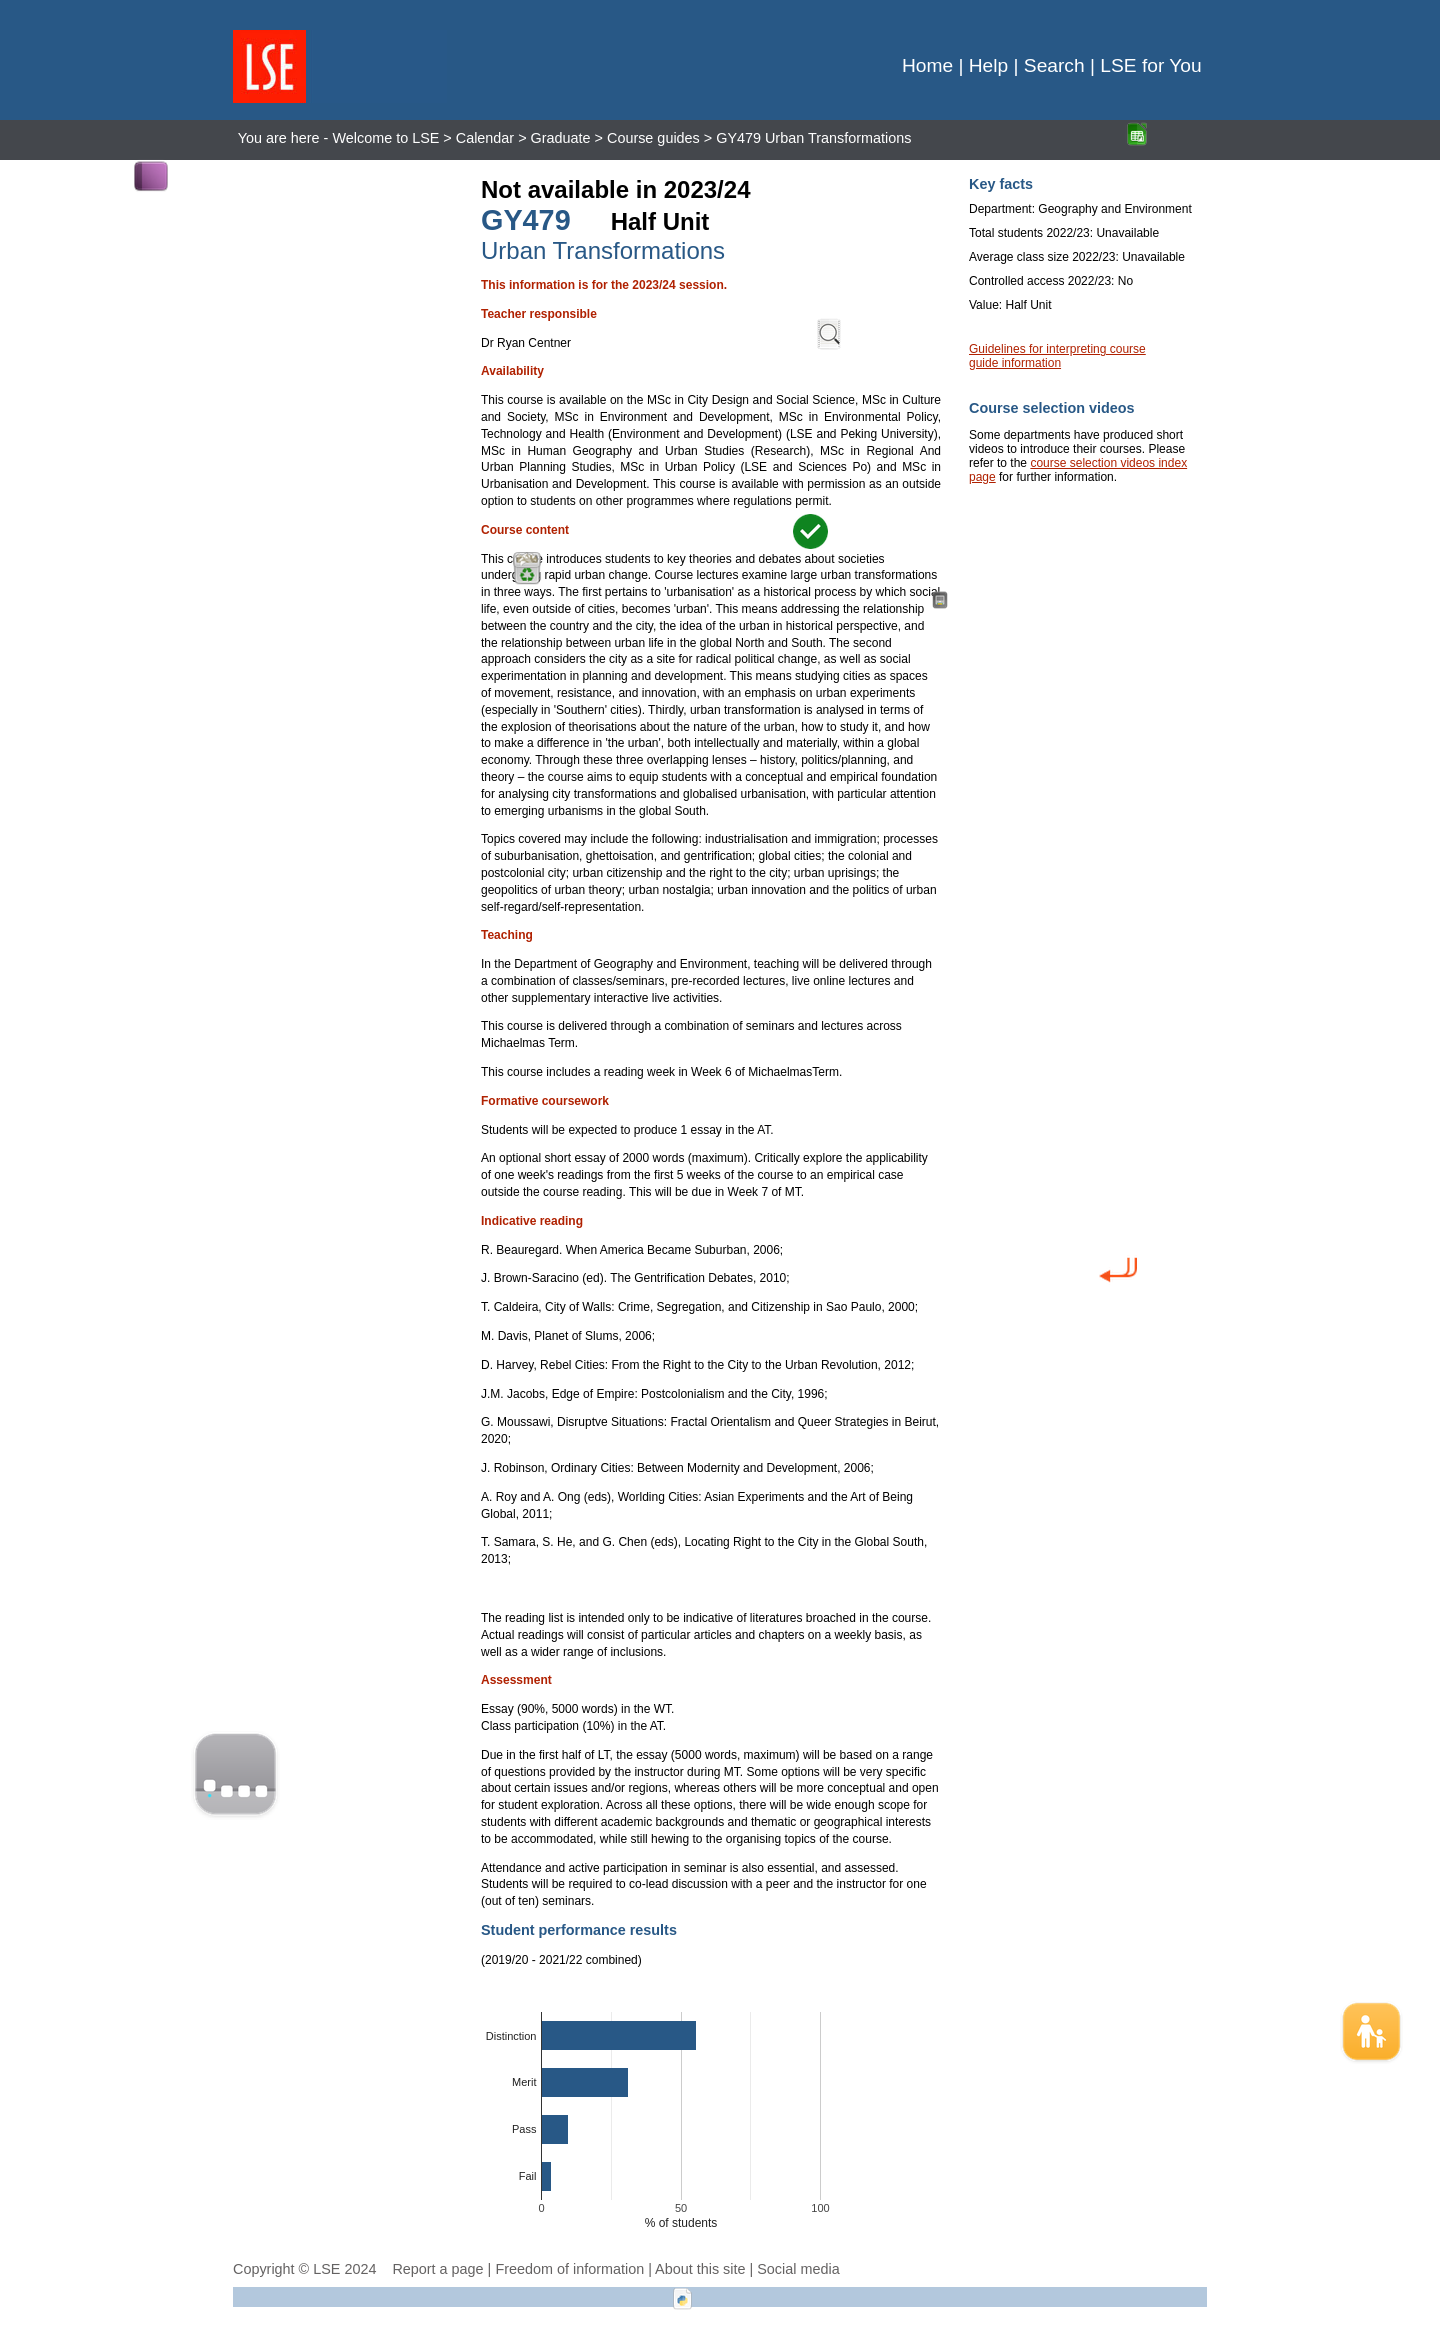  Describe the element at coordinates (527, 568) in the screenshot. I see `indicates the trash bin contains deleted items` at that location.